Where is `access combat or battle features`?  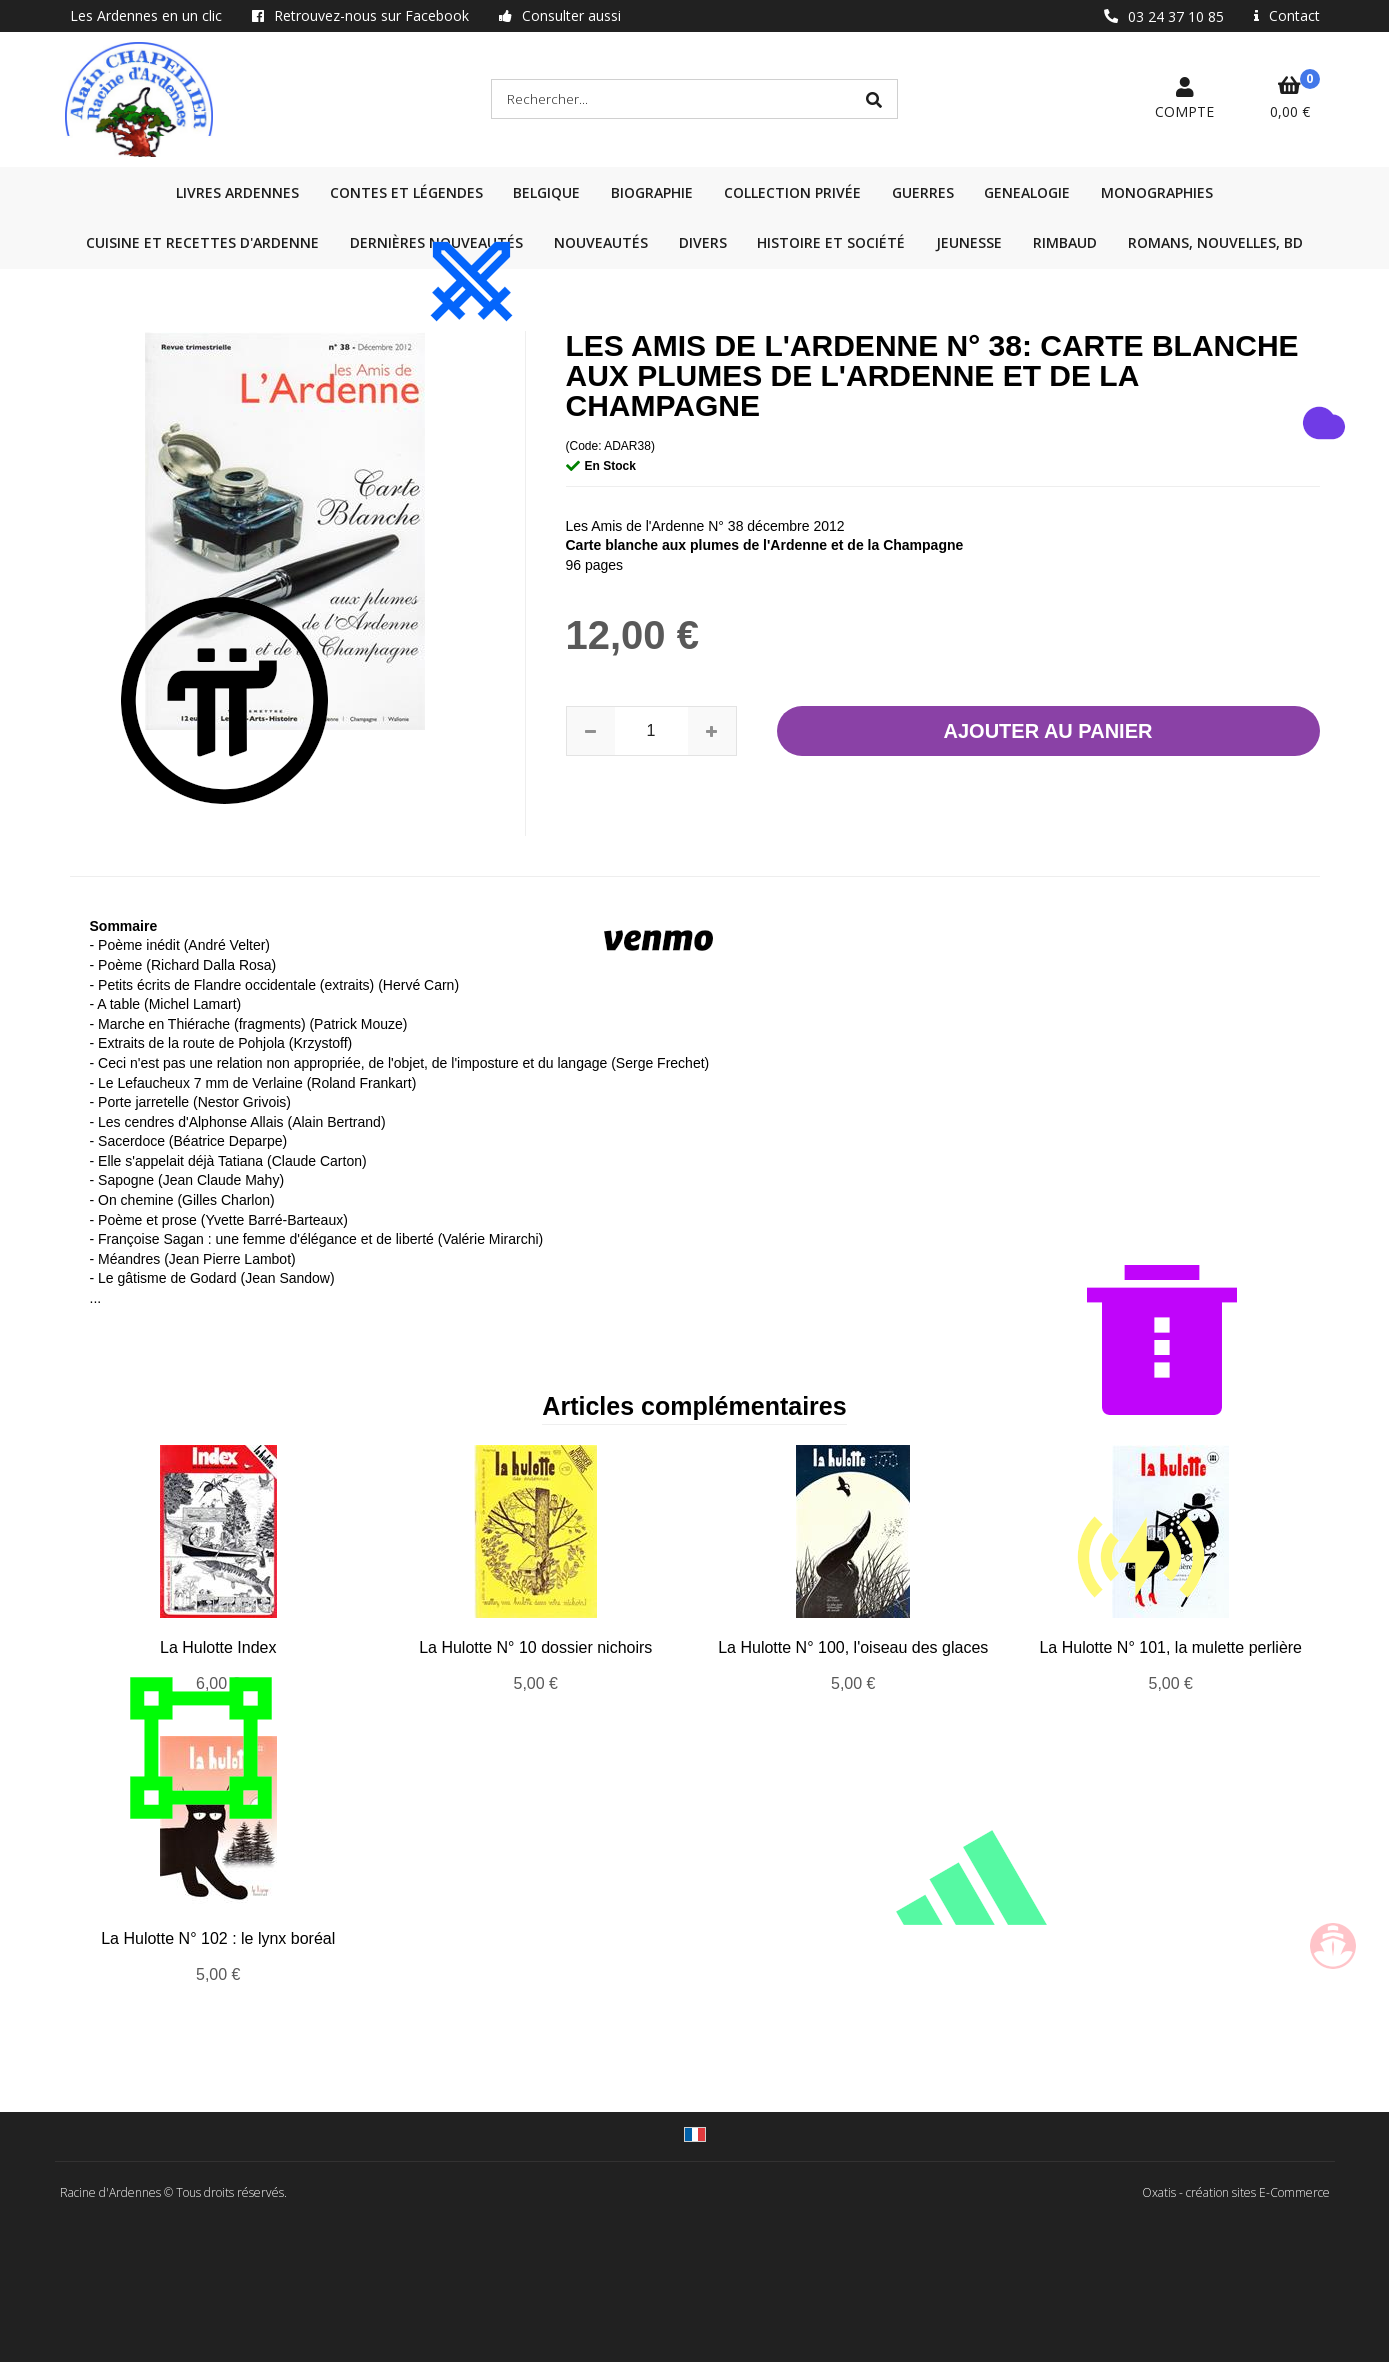 access combat or battle features is located at coordinates (471, 280).